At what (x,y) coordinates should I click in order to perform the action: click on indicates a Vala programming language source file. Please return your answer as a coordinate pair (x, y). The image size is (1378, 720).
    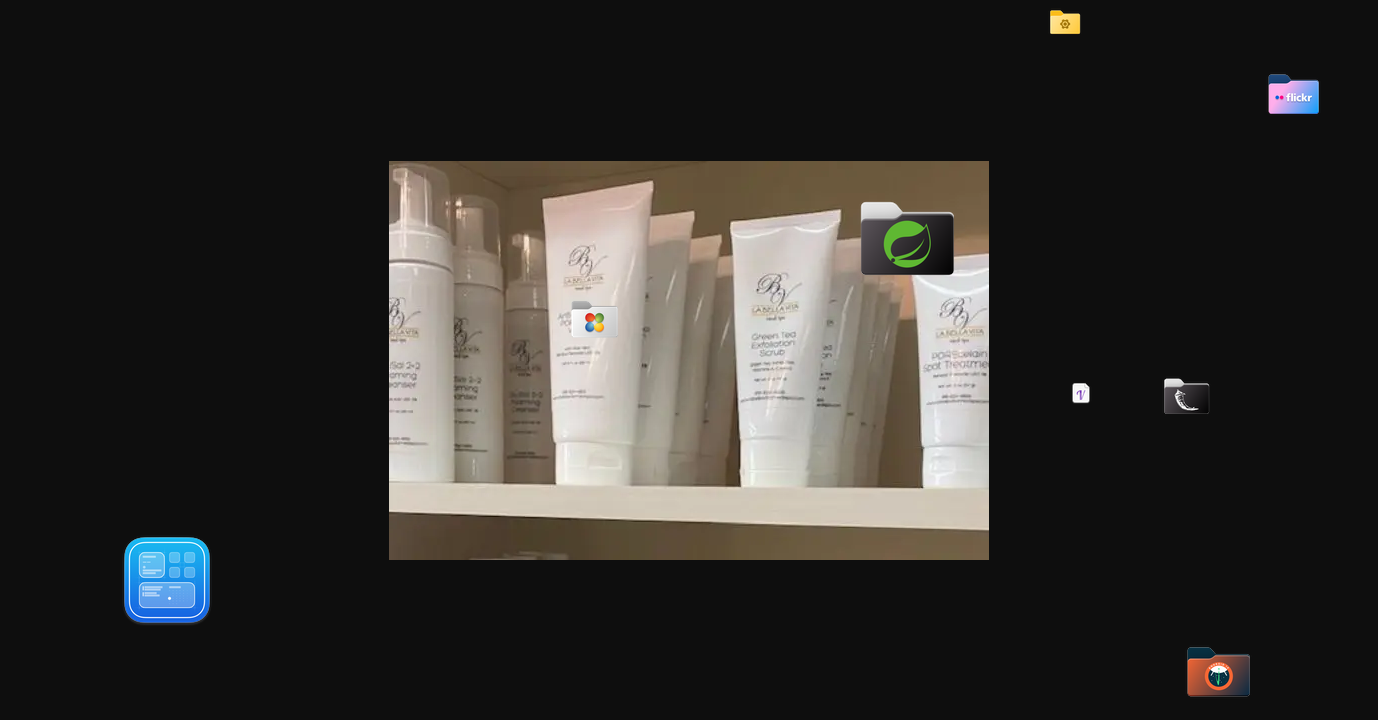
    Looking at the image, I should click on (1081, 393).